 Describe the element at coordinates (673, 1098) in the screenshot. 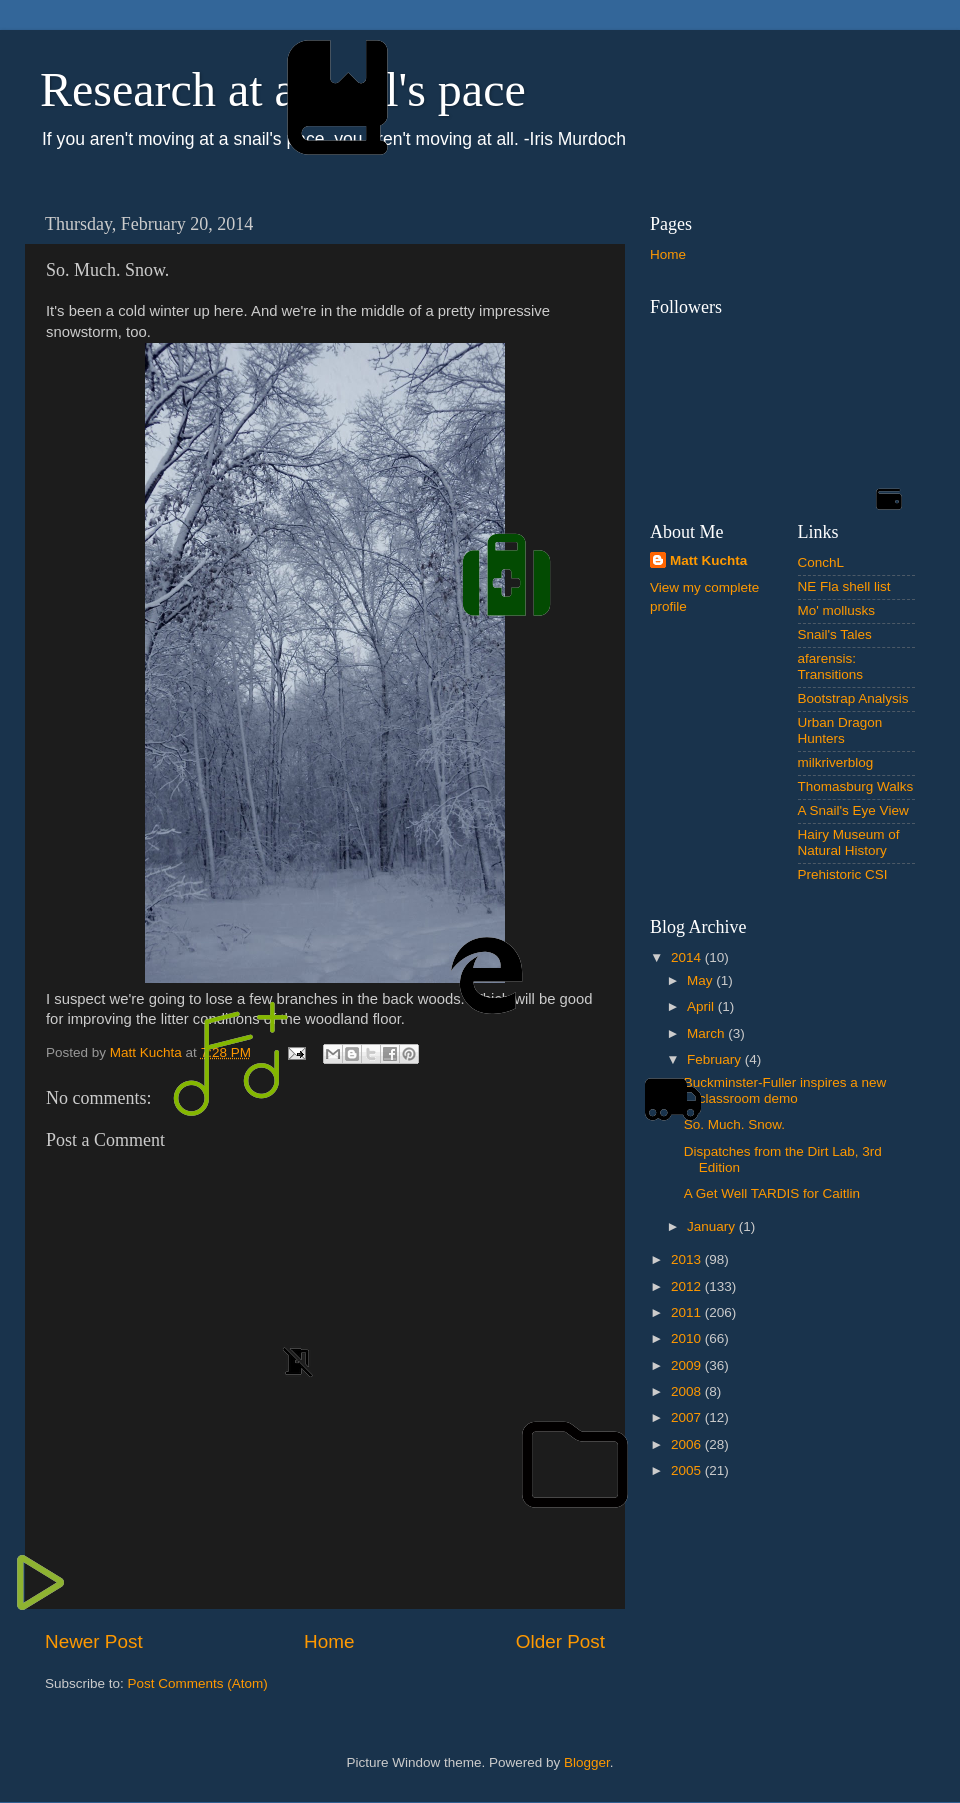

I see `track your delivery or shipment` at that location.